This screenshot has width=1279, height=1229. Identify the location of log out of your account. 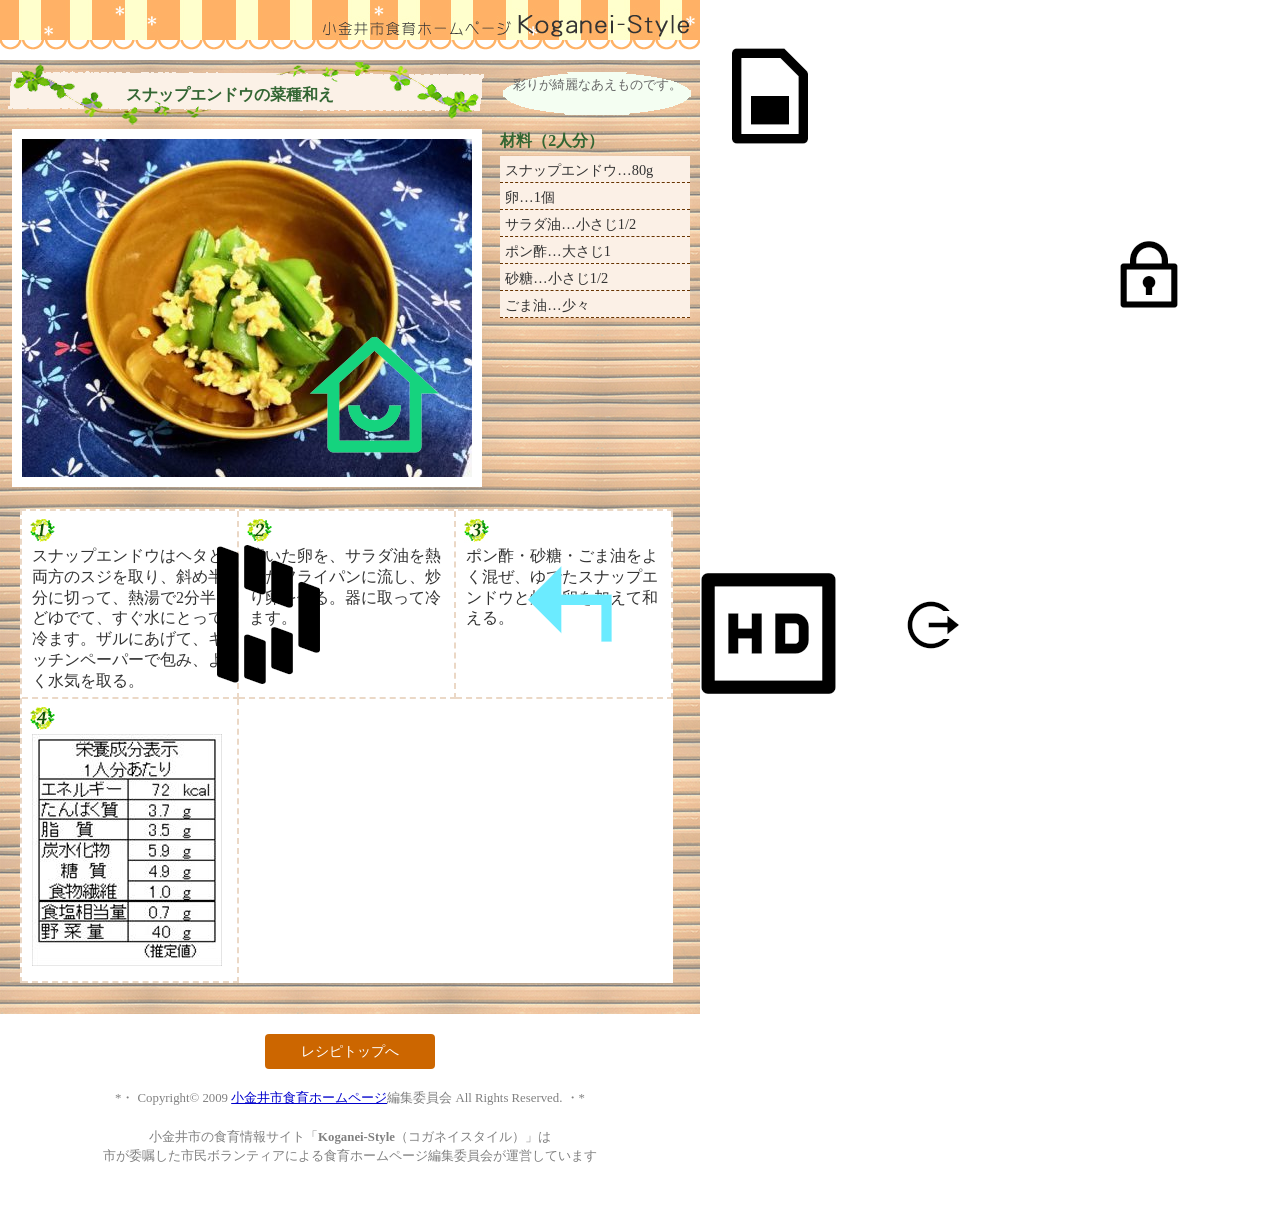
(931, 625).